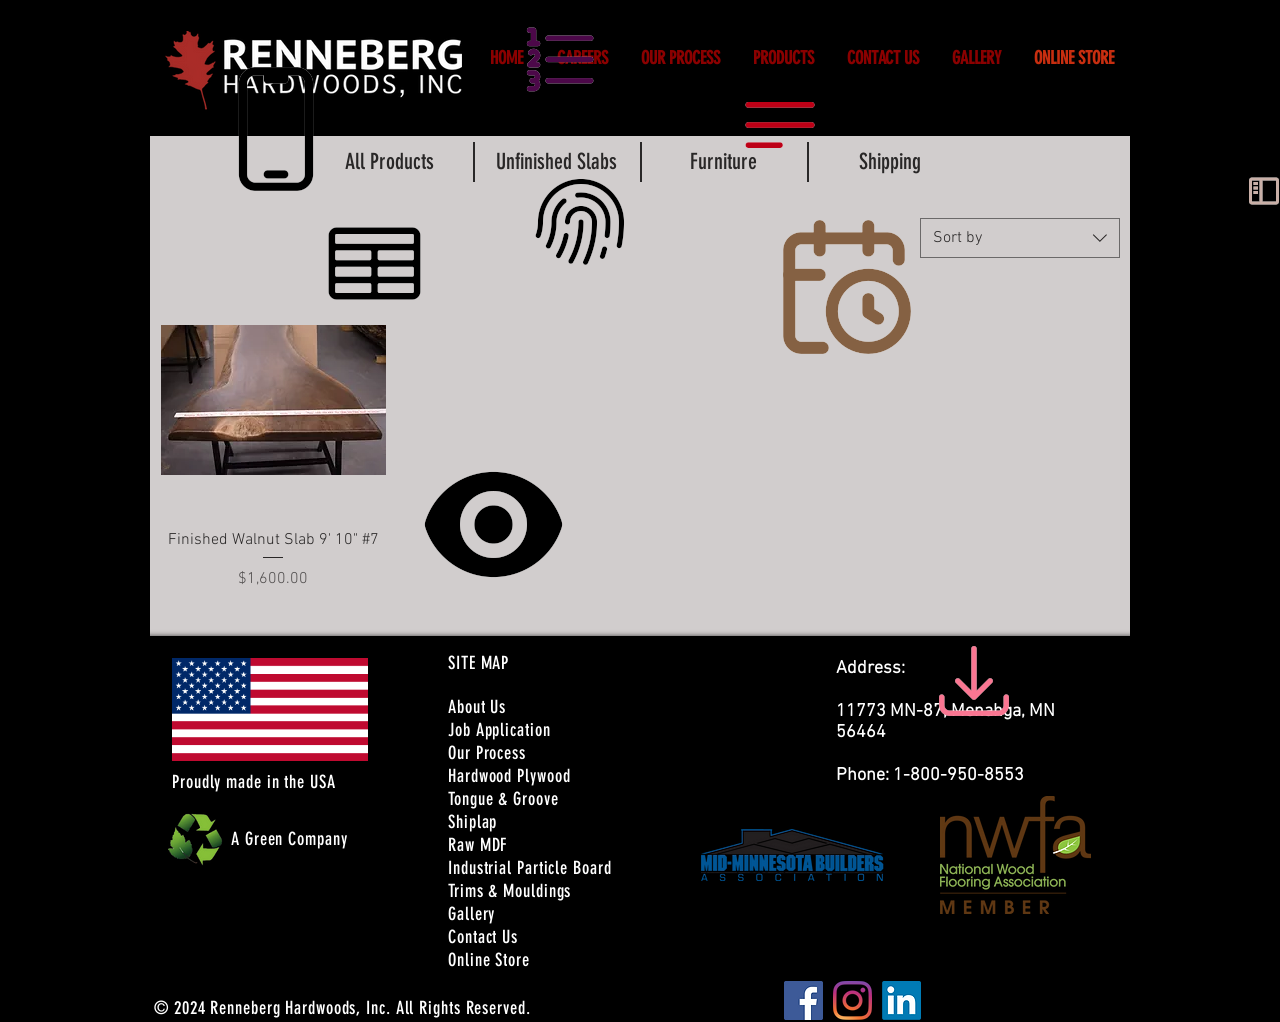 The image size is (1280, 1022). What do you see at coordinates (276, 129) in the screenshot?
I see `access mobile device settings` at bounding box center [276, 129].